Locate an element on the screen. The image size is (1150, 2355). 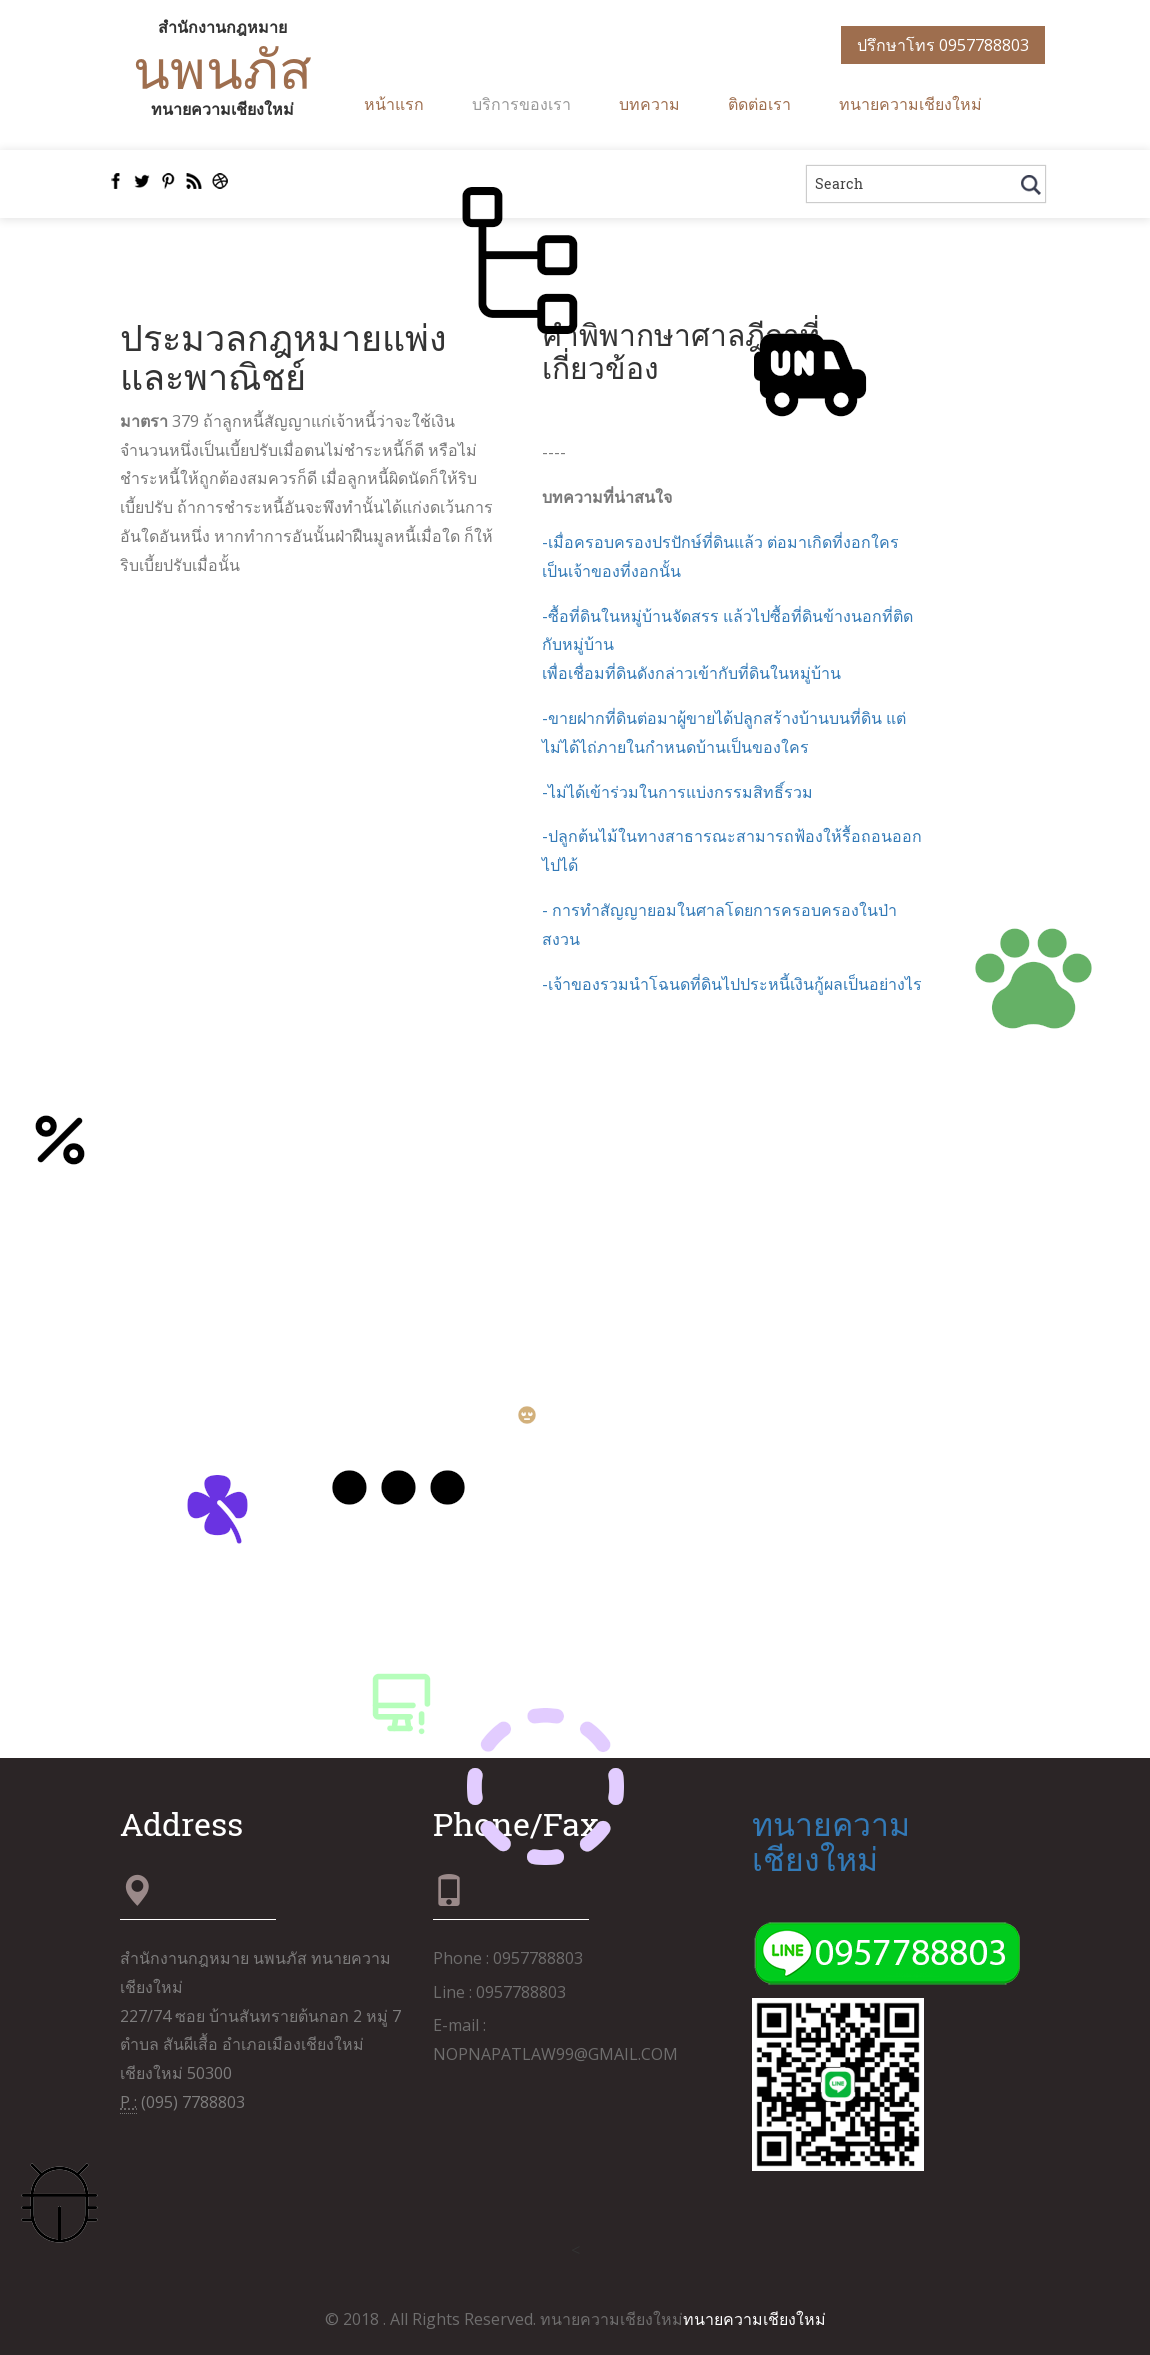
indicates united nations humanitarian aid delivery is located at coordinates (813, 375).